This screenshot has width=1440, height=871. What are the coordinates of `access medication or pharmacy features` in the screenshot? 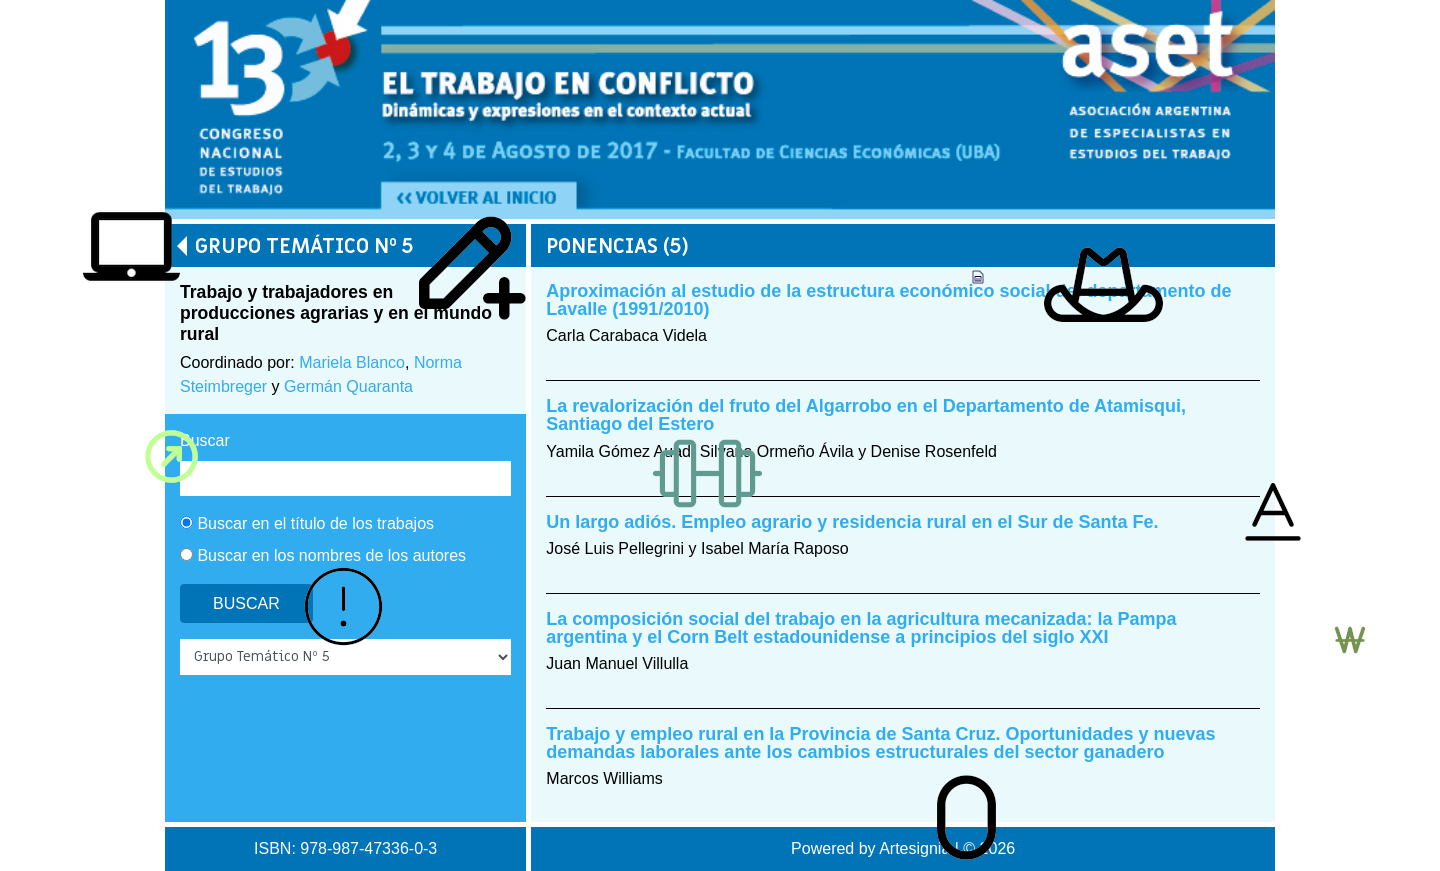 It's located at (966, 817).